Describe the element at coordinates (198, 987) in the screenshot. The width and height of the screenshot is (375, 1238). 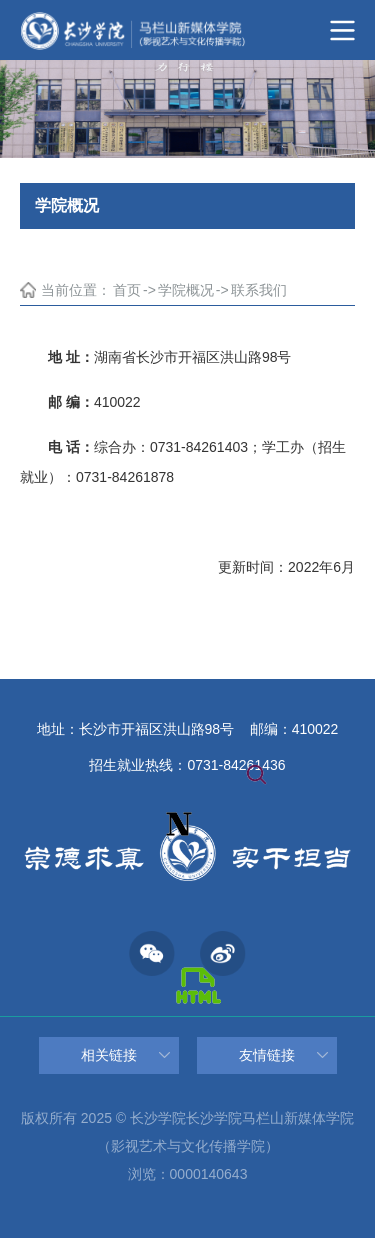
I see `view or open an HTML file` at that location.